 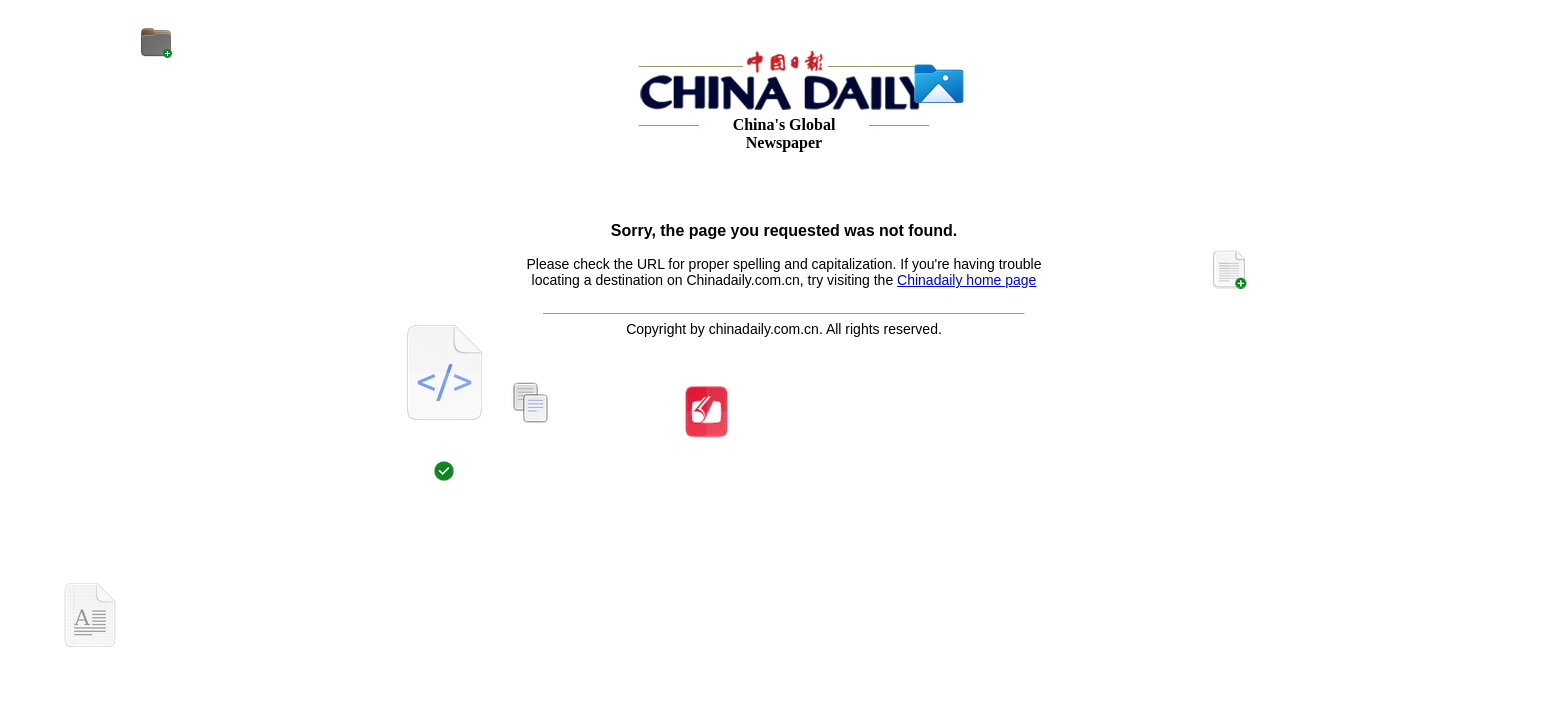 What do you see at coordinates (1229, 269) in the screenshot?
I see `create a new document` at bounding box center [1229, 269].